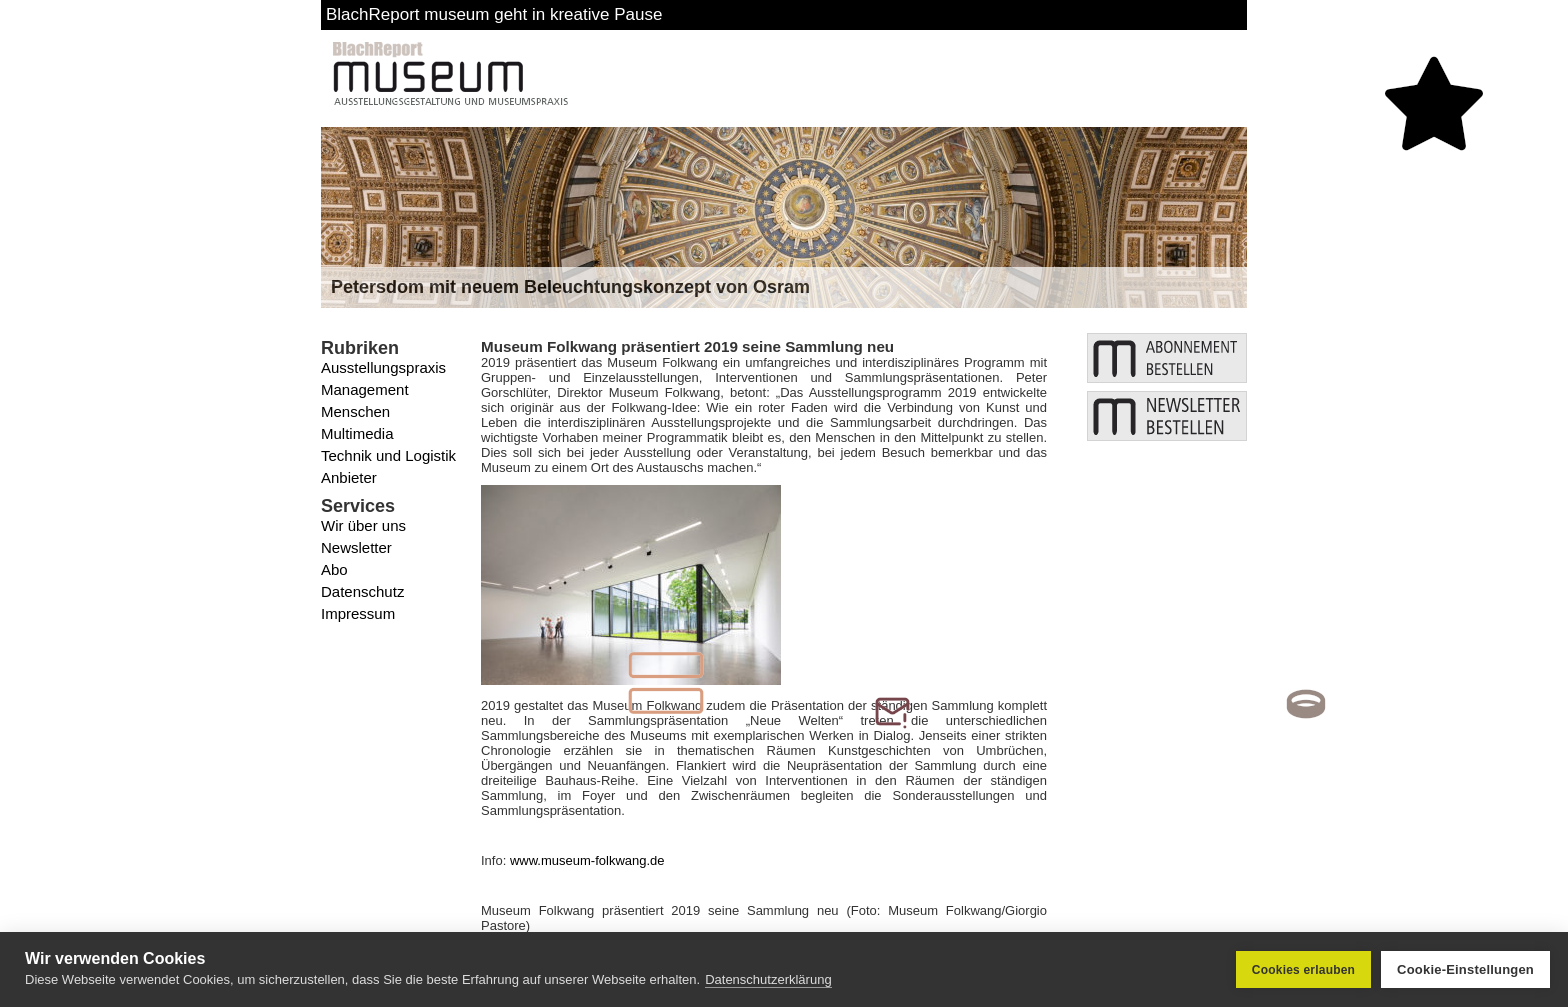 This screenshot has width=1568, height=1007. What do you see at coordinates (1306, 704) in the screenshot?
I see `indicates a ring or jewelry item` at bounding box center [1306, 704].